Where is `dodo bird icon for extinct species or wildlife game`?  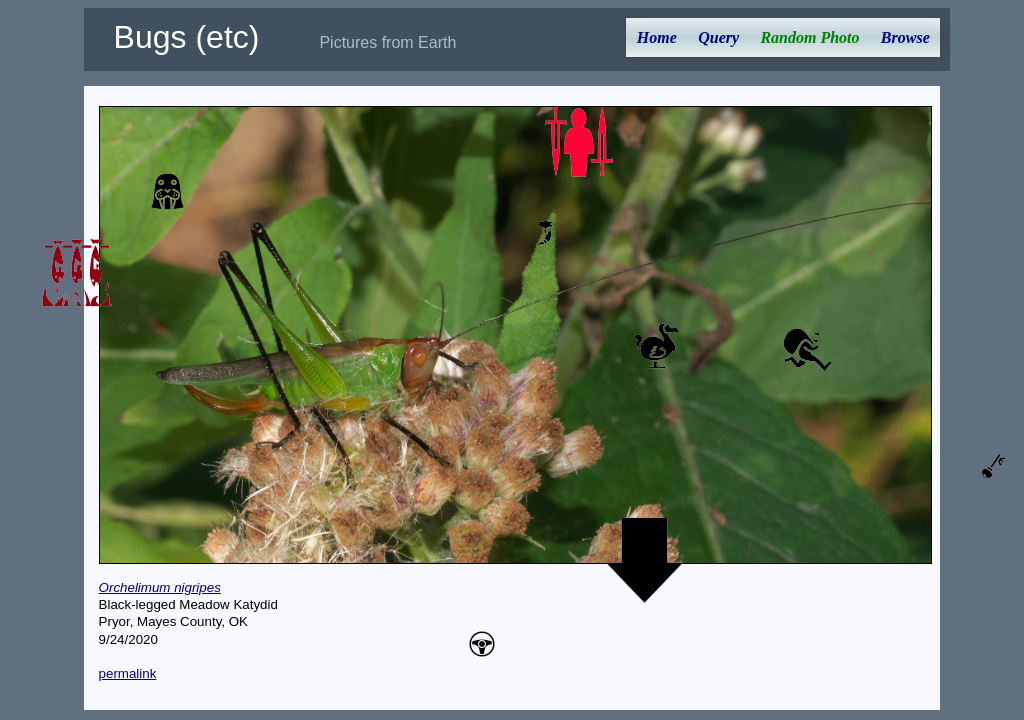
dodo bird icon for extinct species or wildlife game is located at coordinates (656, 345).